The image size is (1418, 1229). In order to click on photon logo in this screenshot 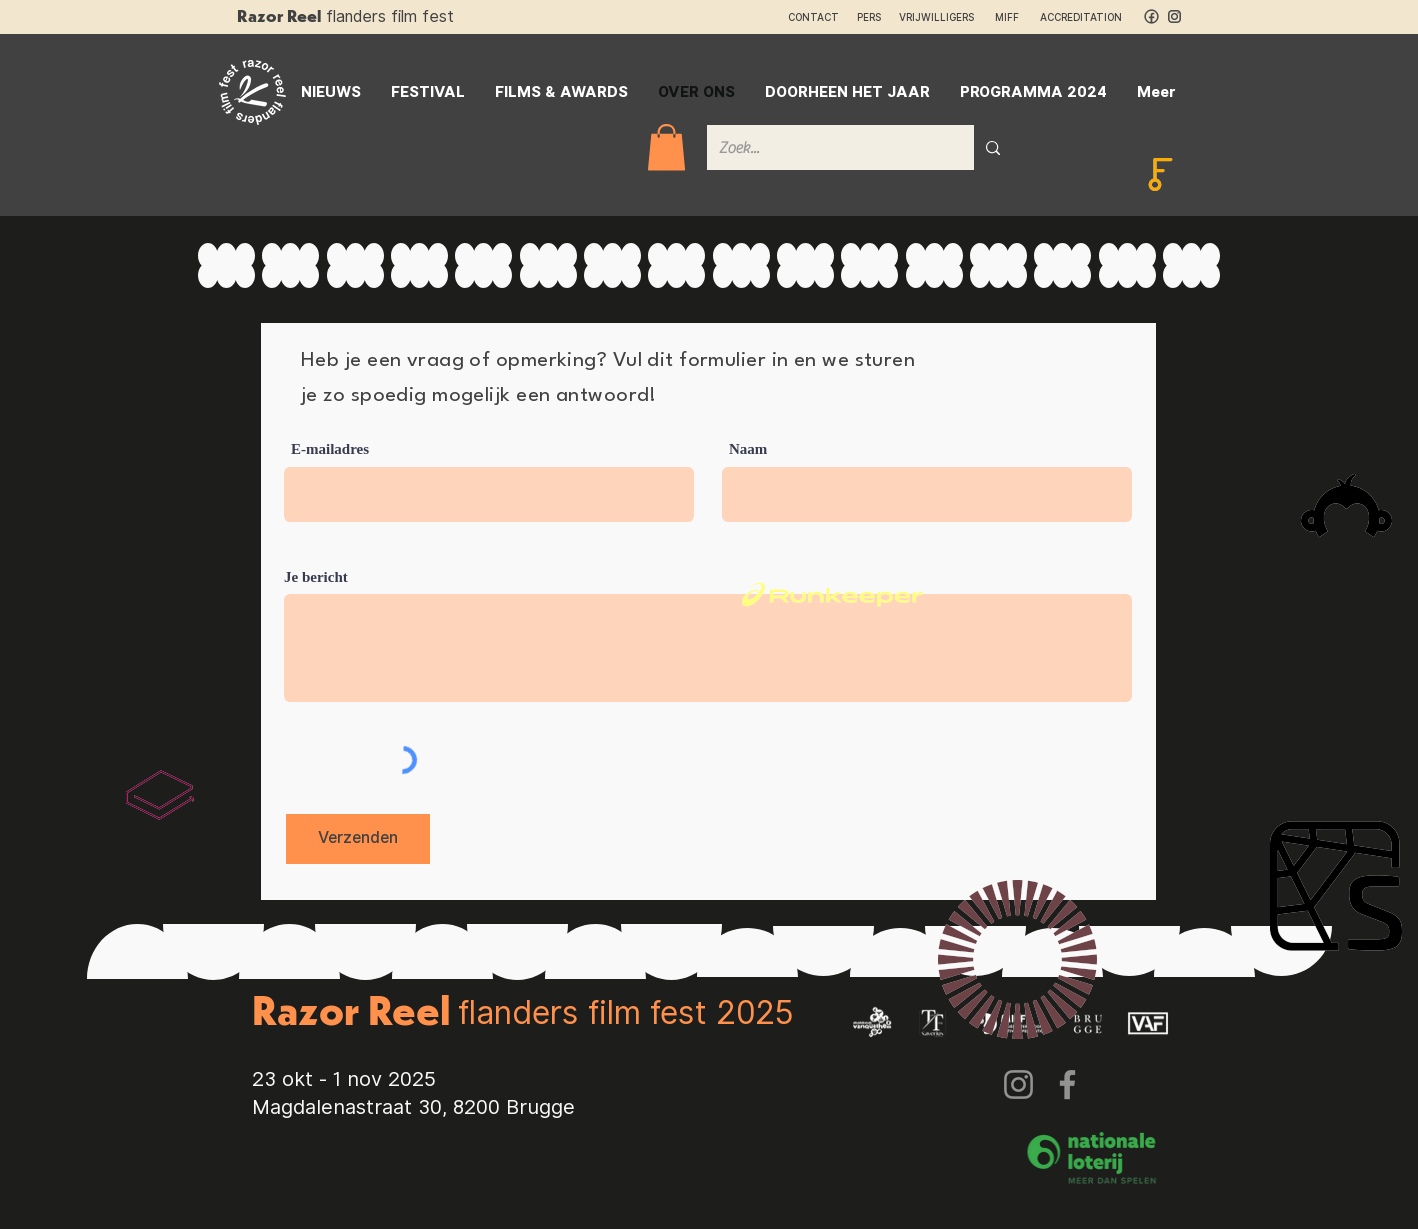, I will do `click(1017, 959)`.